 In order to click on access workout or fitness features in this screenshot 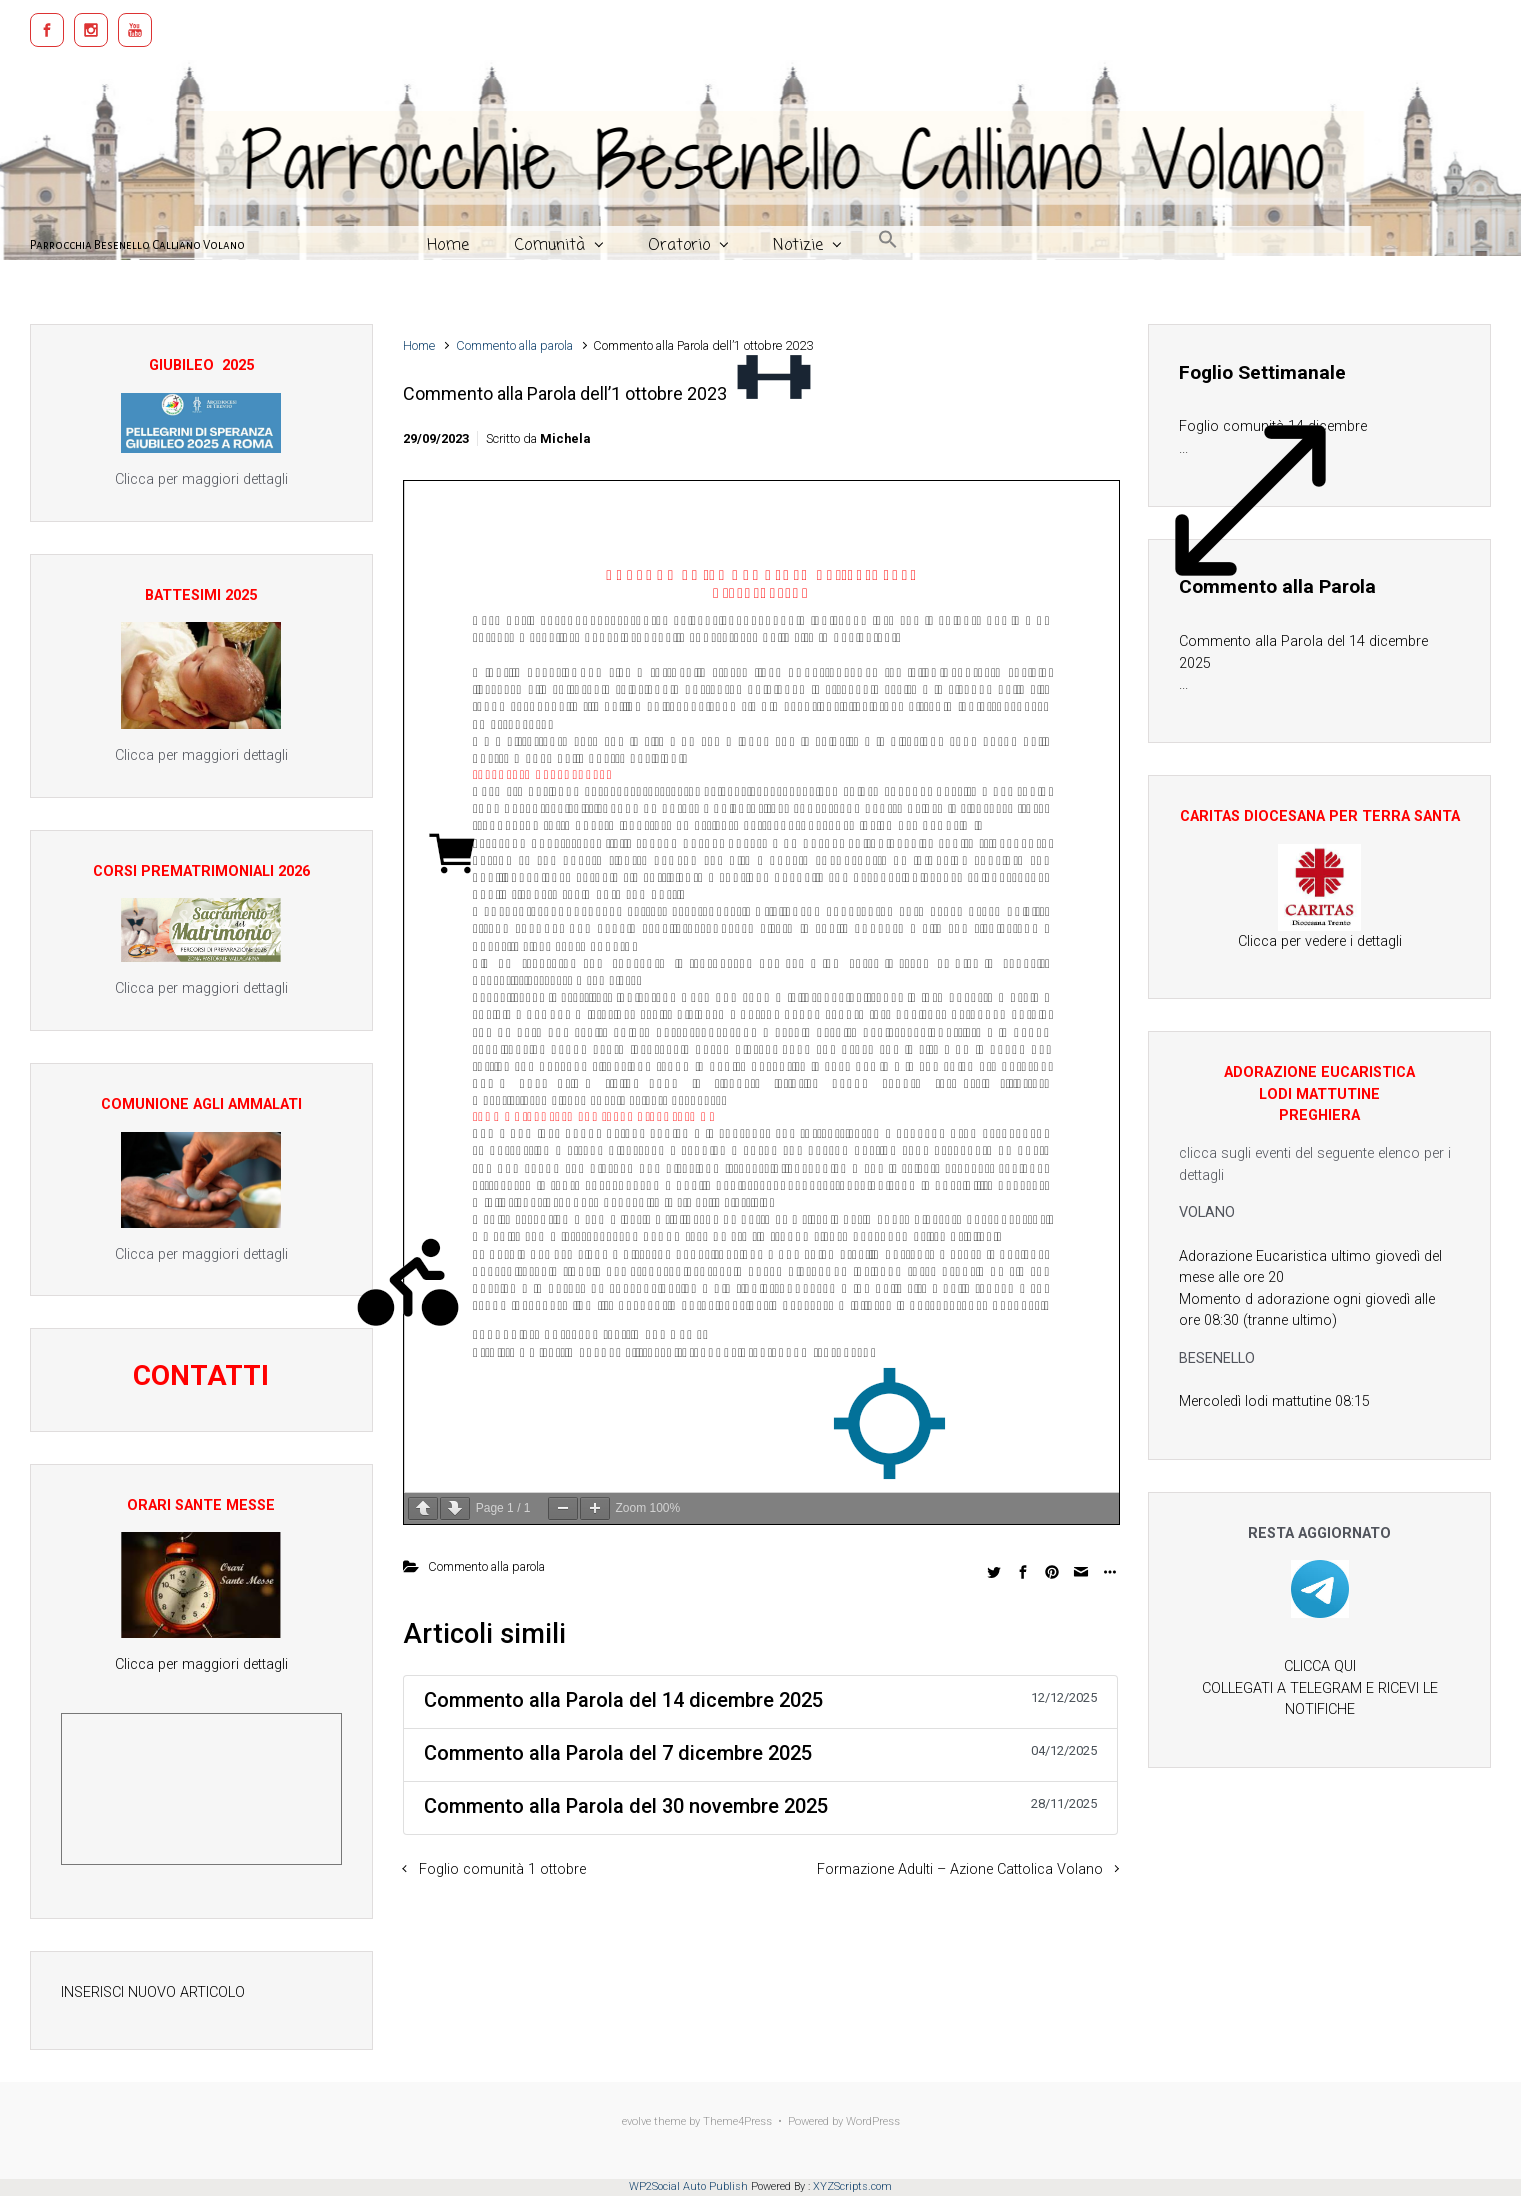, I will do `click(774, 377)`.